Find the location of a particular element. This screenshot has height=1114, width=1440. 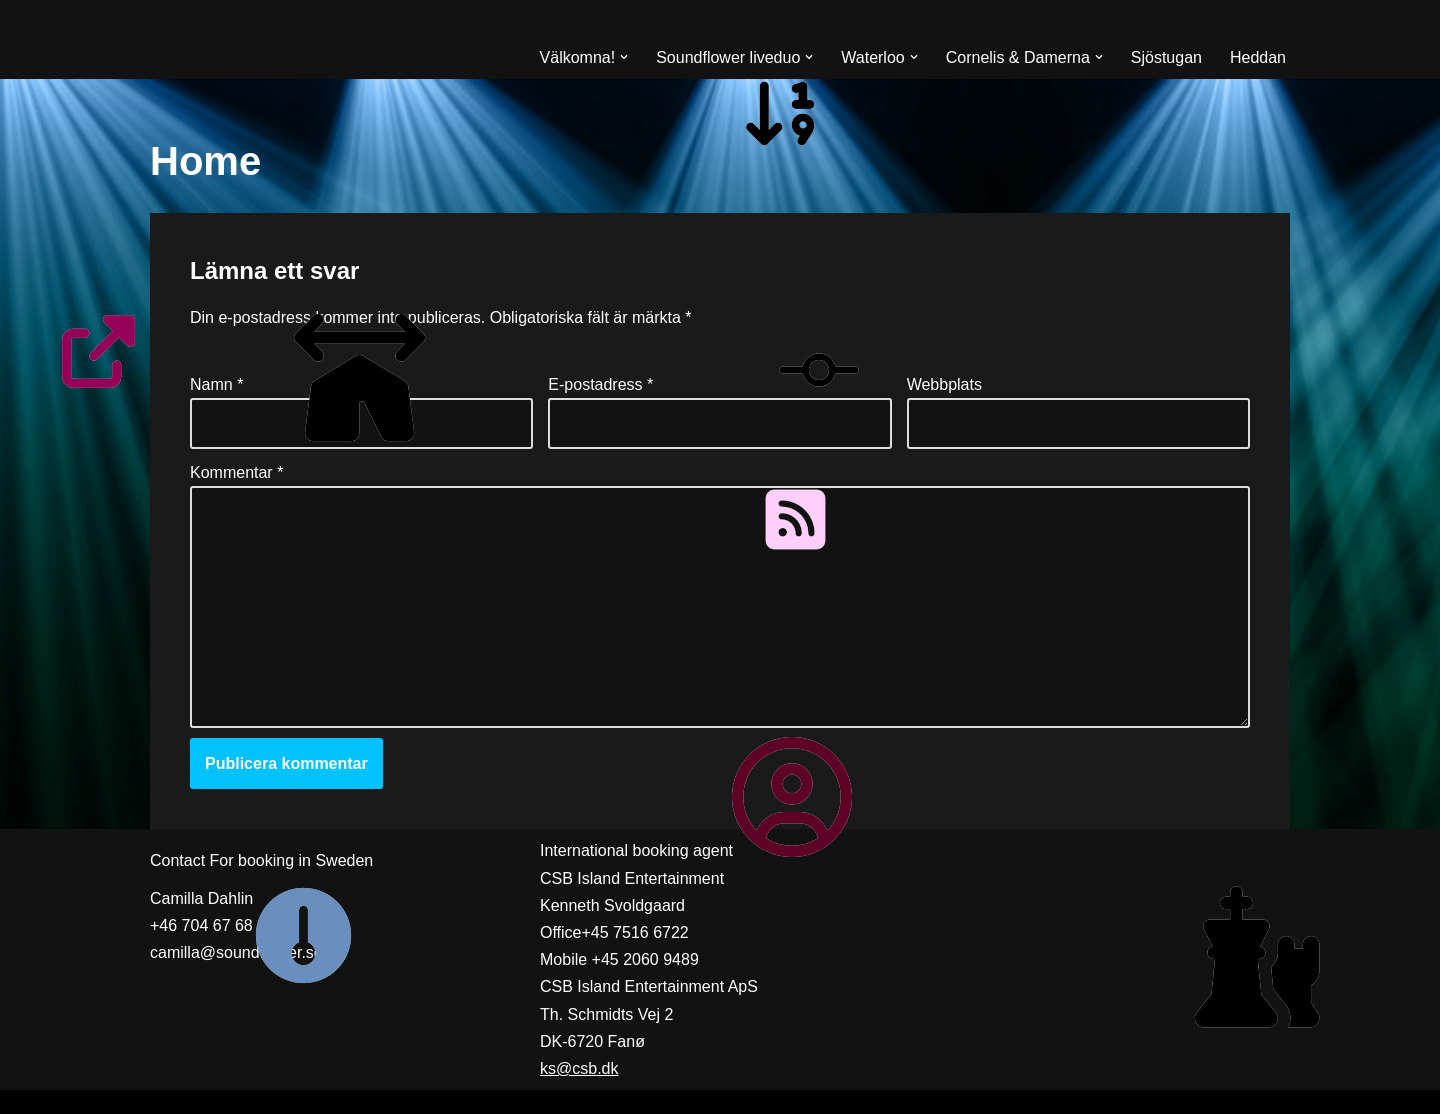

play chess game is located at coordinates (1253, 961).